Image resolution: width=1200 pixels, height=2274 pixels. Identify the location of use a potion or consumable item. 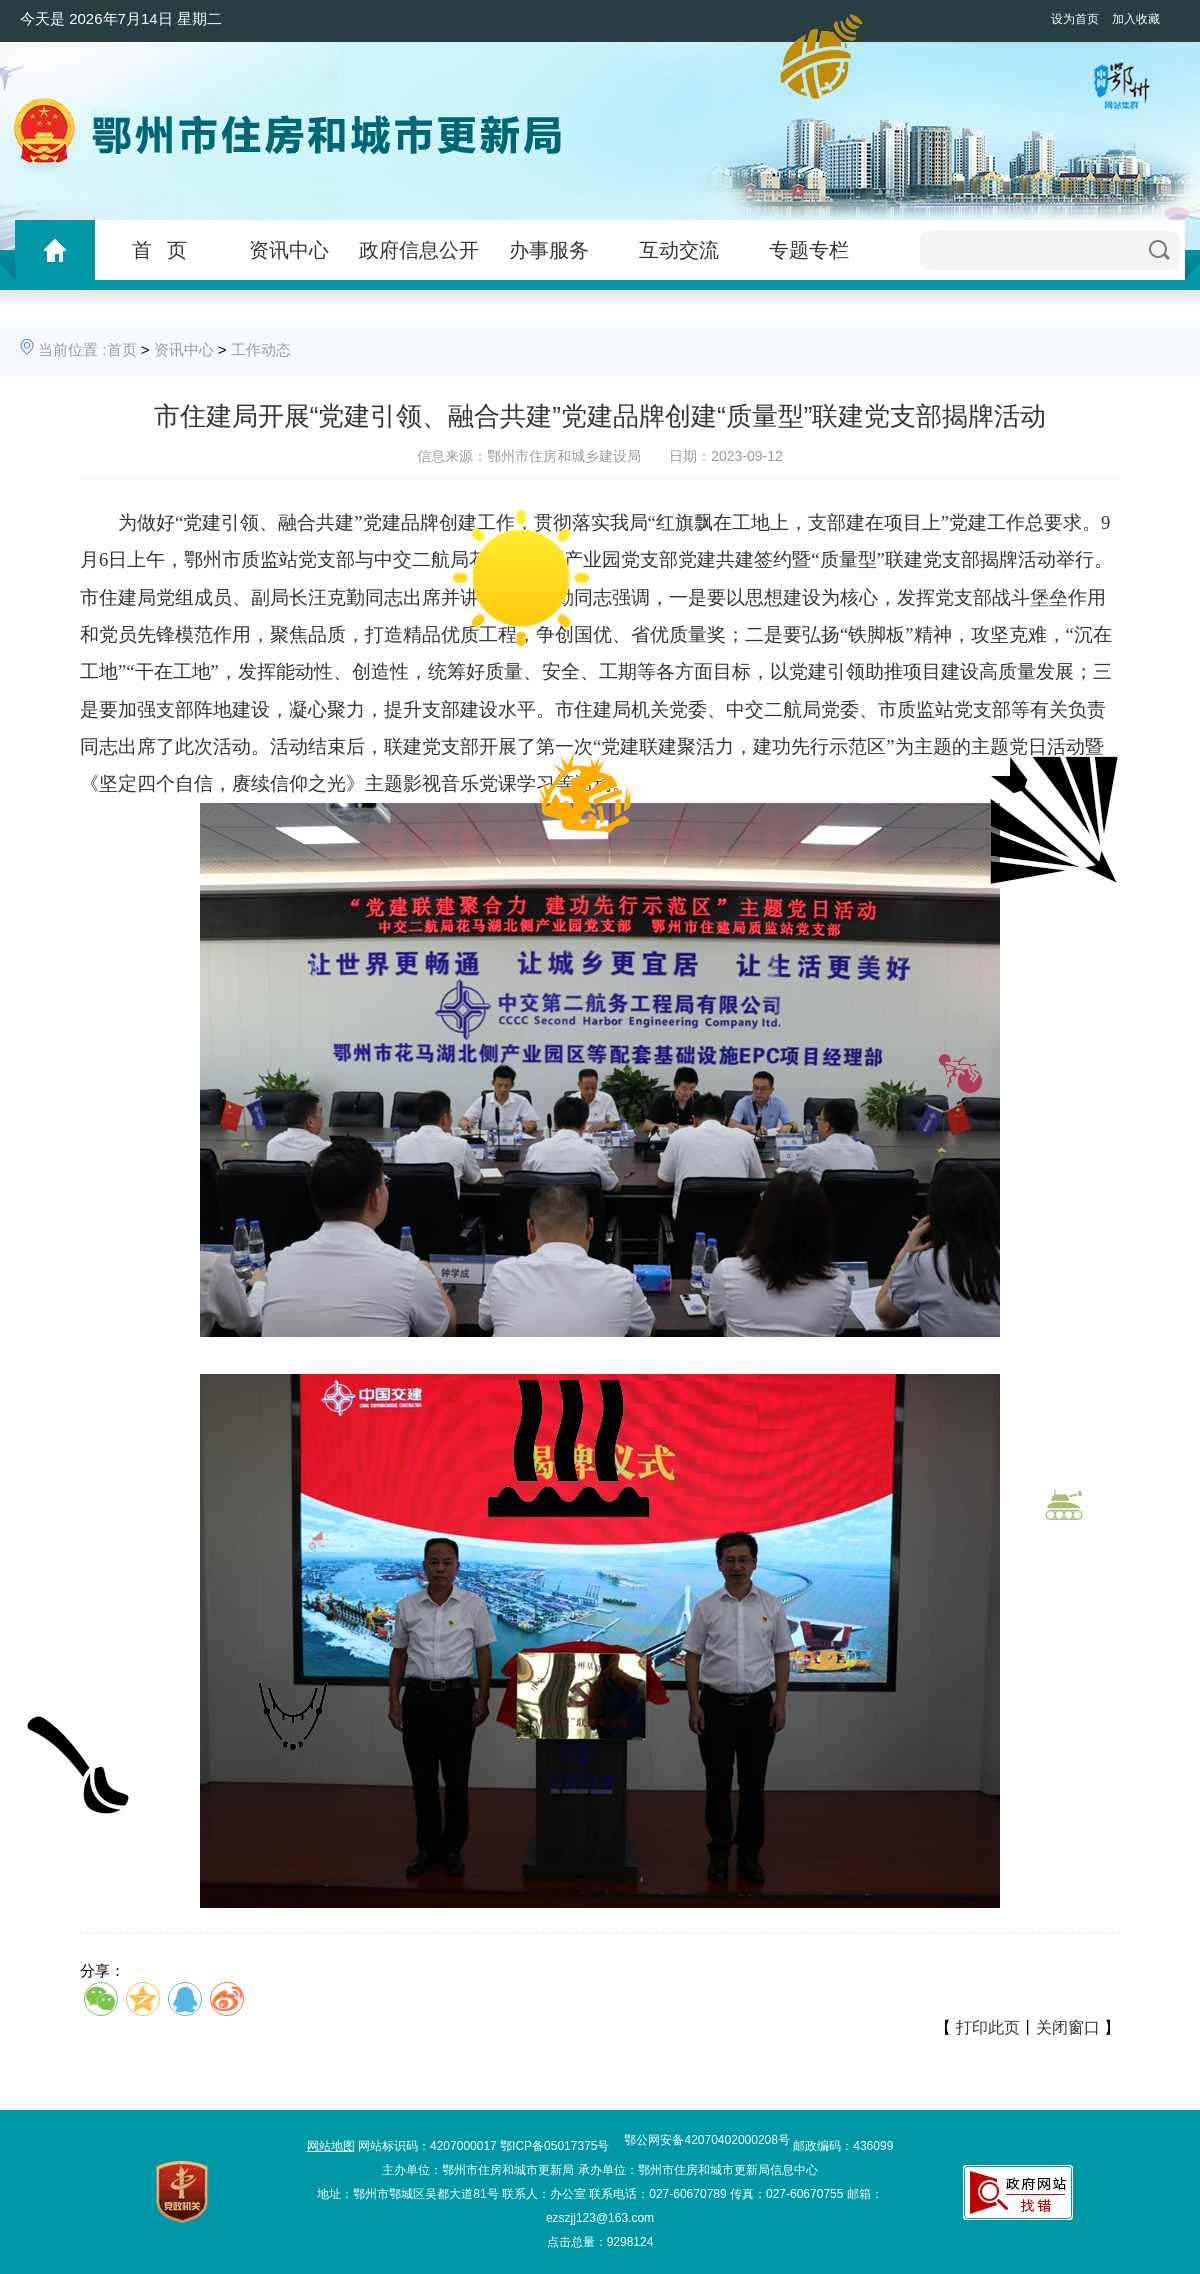
(821, 56).